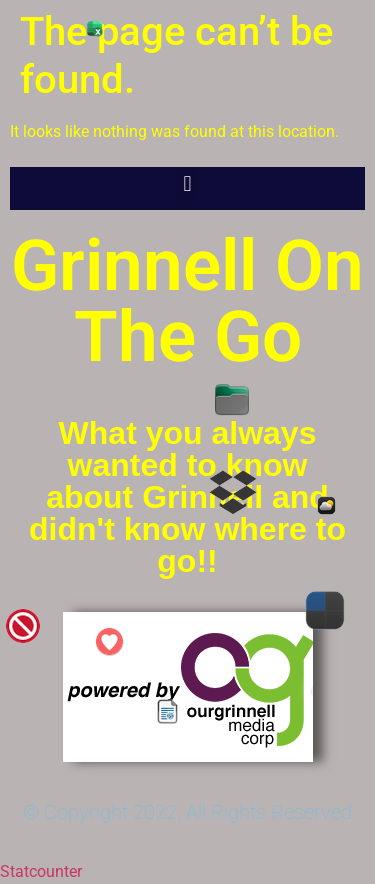  I want to click on open Dropbox cloud storage, so click(233, 494).